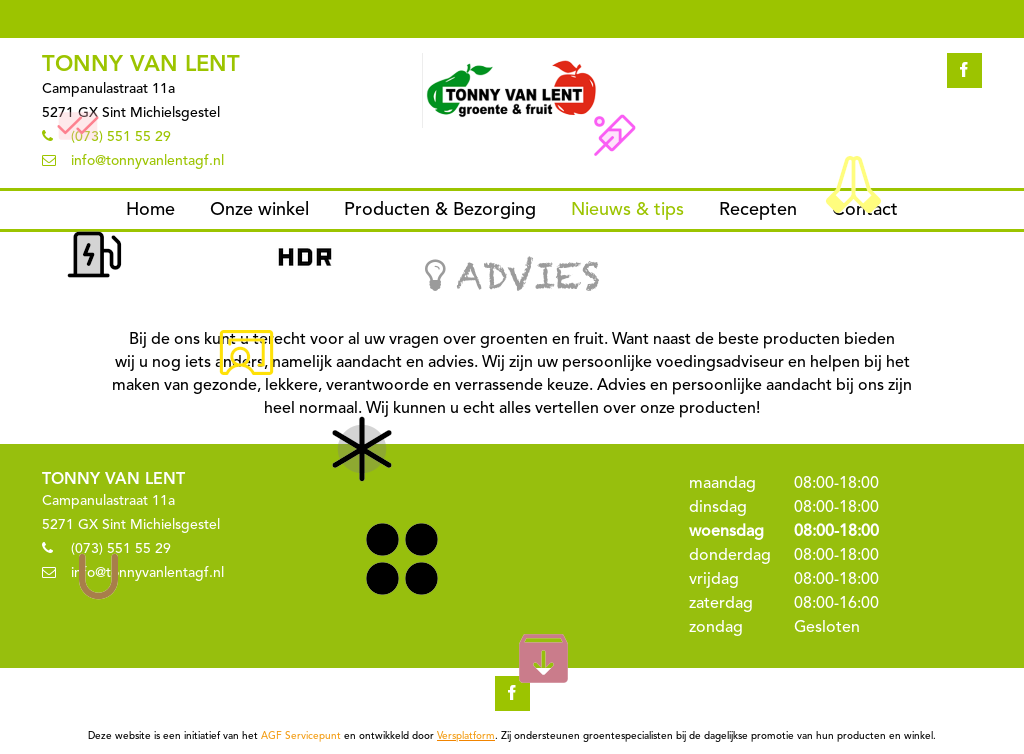 The width and height of the screenshot is (1024, 754). What do you see at coordinates (402, 559) in the screenshot?
I see `open app grid or launcher` at bounding box center [402, 559].